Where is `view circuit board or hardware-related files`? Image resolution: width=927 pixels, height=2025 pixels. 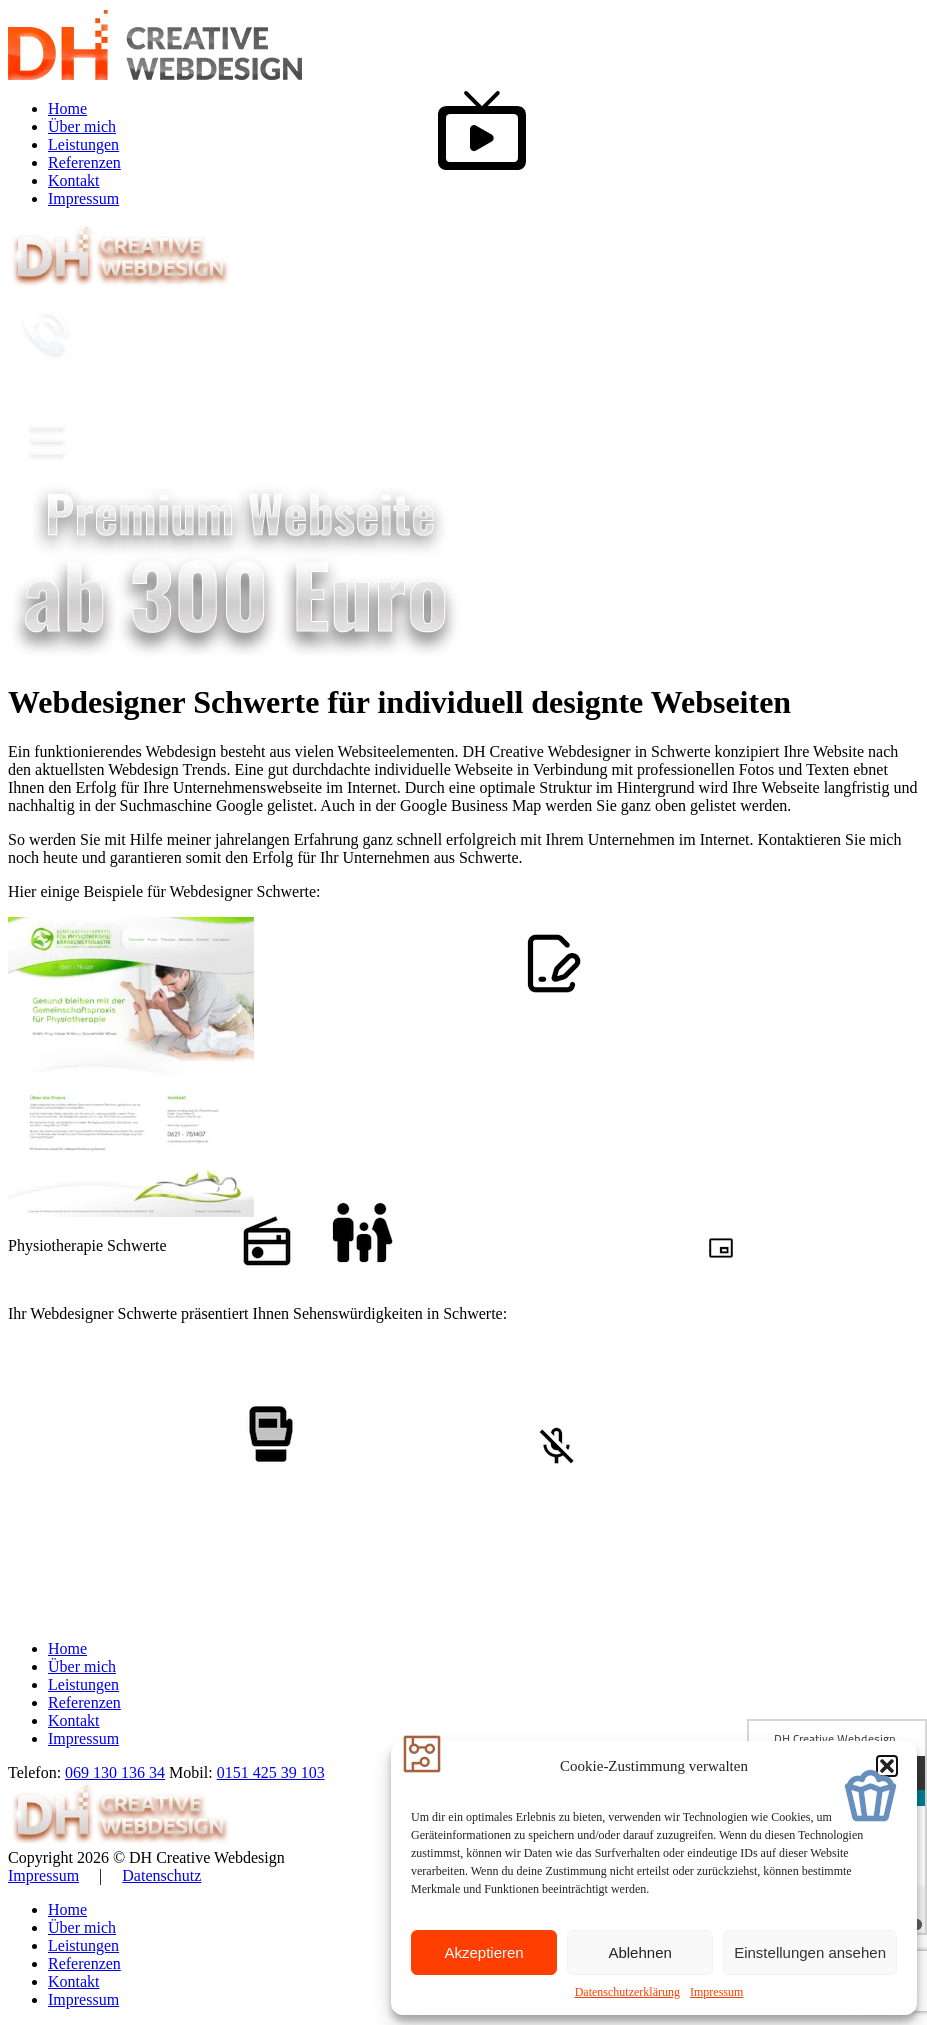
view circuit board or hardware-related files is located at coordinates (422, 1754).